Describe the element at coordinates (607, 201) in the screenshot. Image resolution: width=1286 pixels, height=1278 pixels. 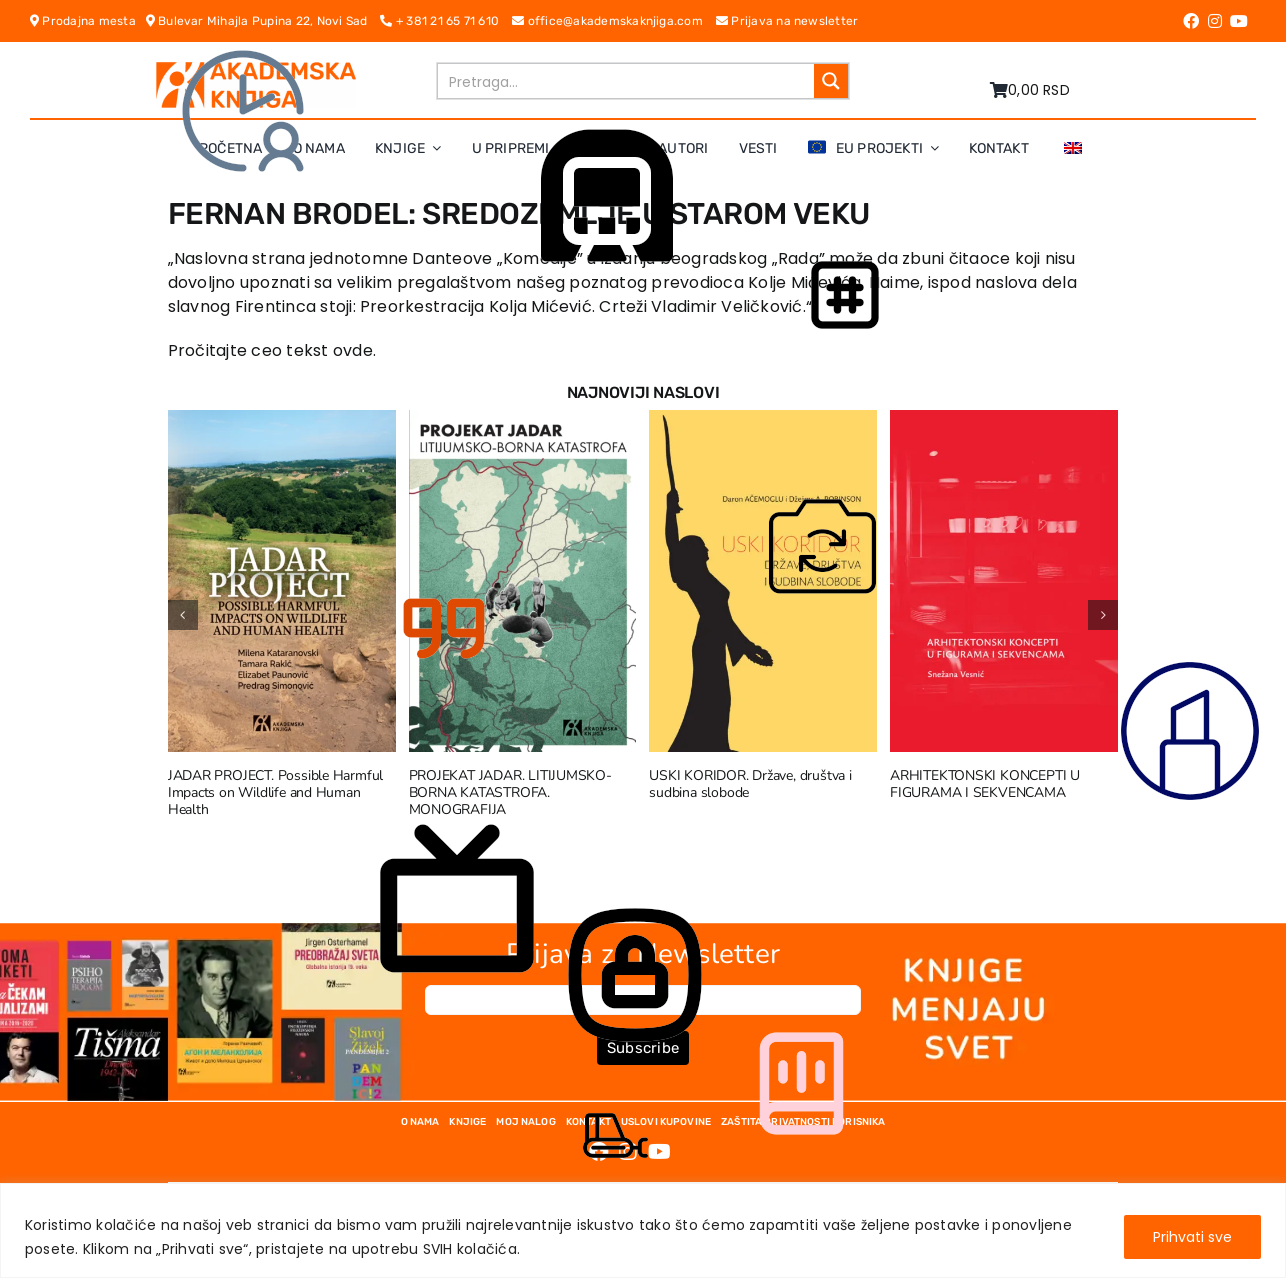
I see `access subway or metro transit information` at that location.